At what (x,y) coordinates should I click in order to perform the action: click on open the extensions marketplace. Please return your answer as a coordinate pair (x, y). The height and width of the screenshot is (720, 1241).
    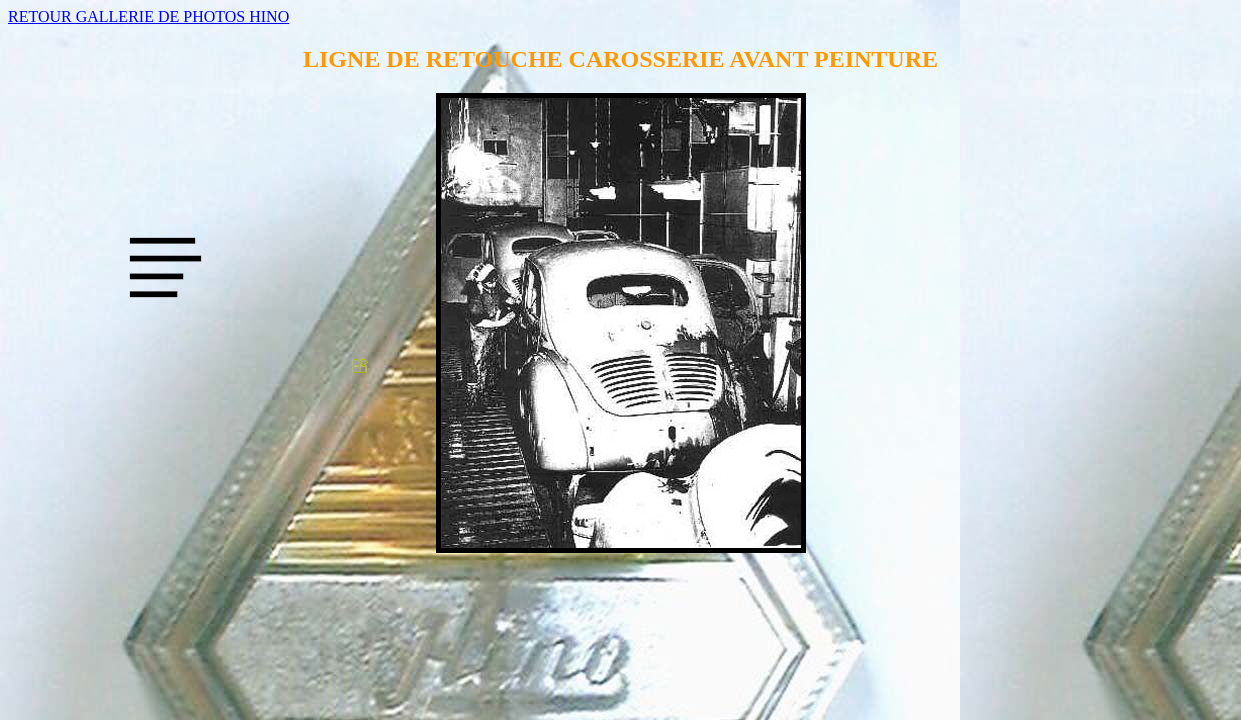
    Looking at the image, I should click on (359, 365).